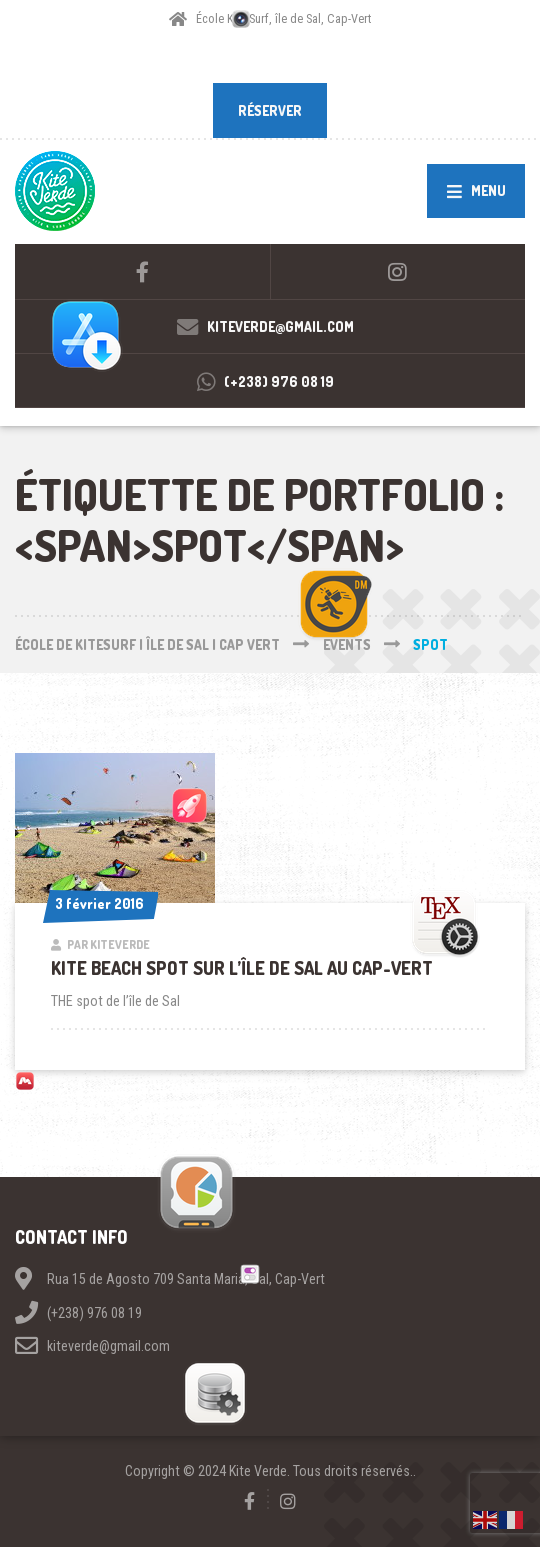 This screenshot has height=1547, width=540. I want to click on launch half-life 2: deathmatch, so click(334, 604).